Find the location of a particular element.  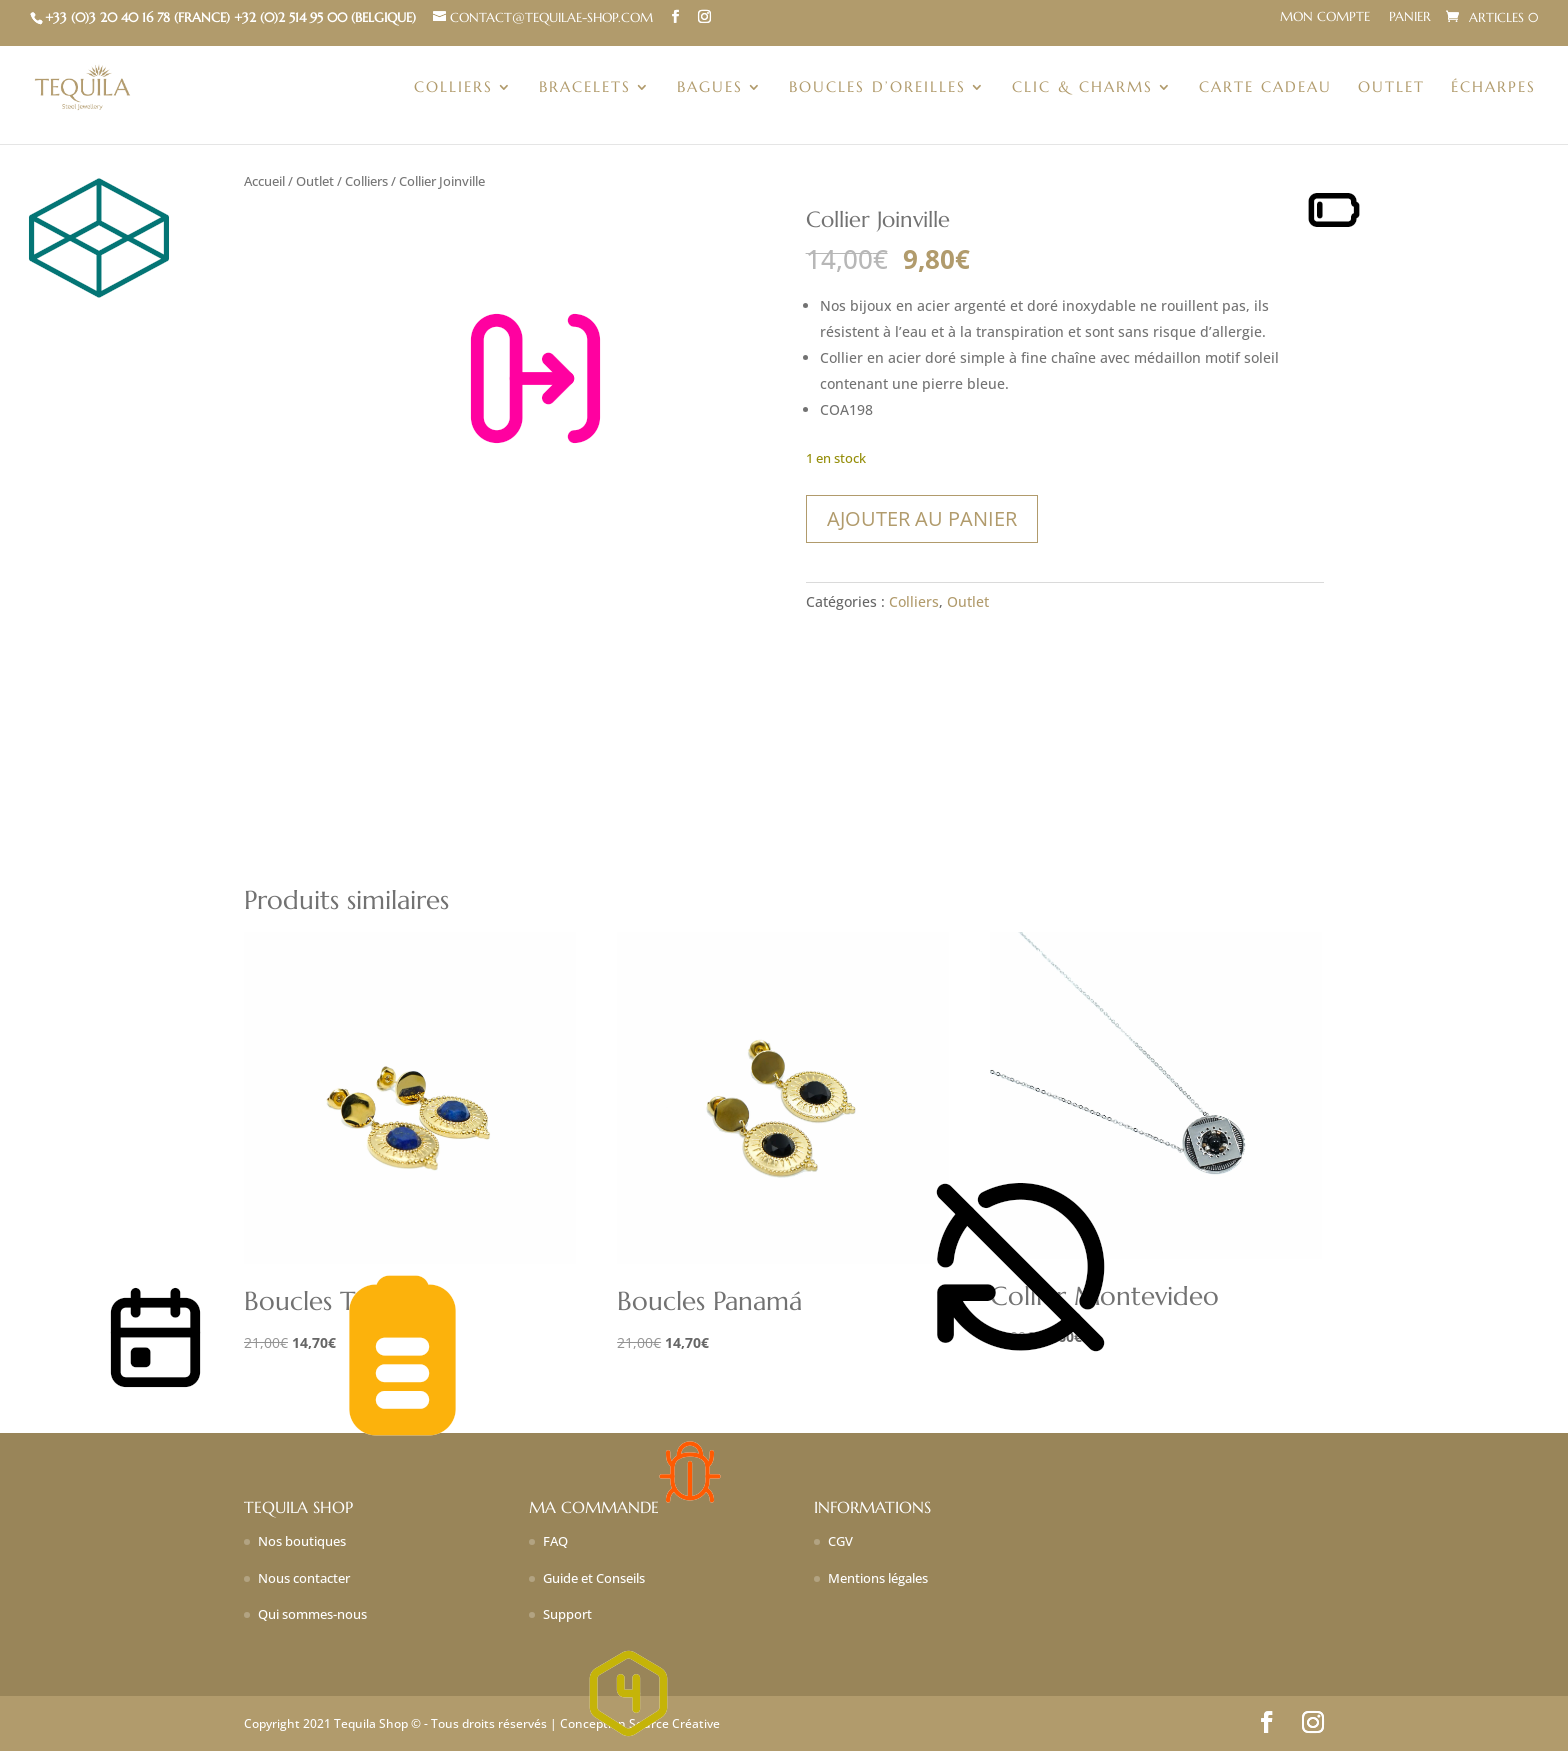

indicates medium battery level (approximately 60%) is located at coordinates (402, 1355).